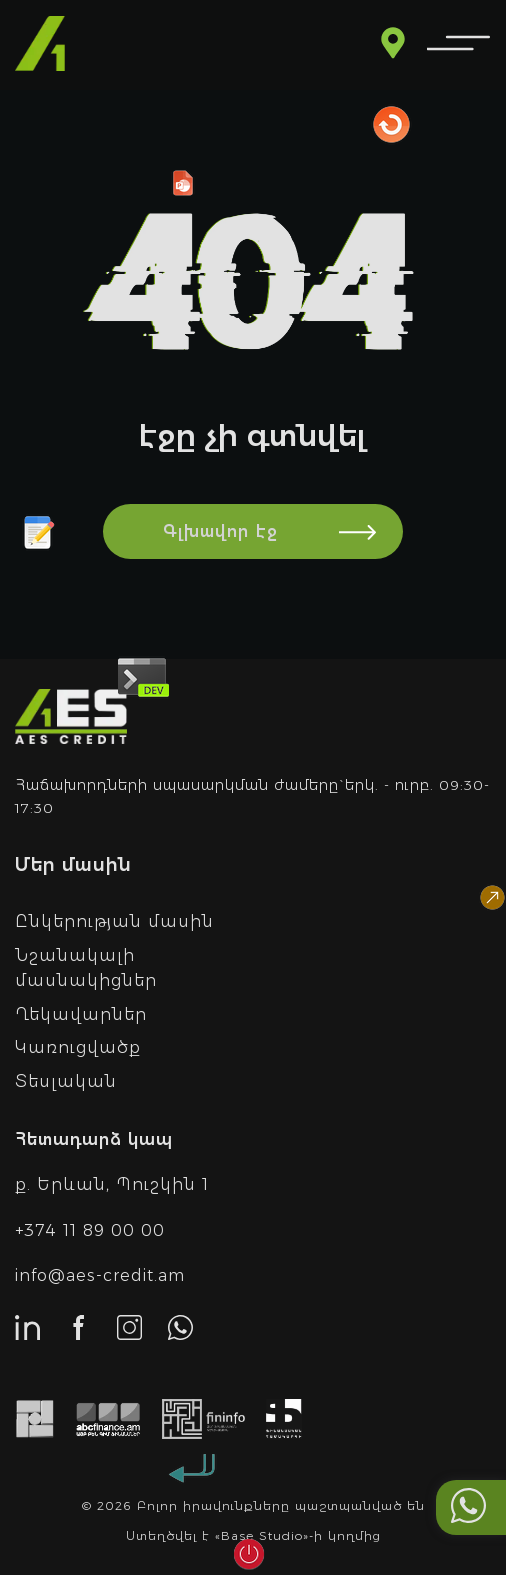  Describe the element at coordinates (37, 532) in the screenshot. I see `open the text editor application` at that location.